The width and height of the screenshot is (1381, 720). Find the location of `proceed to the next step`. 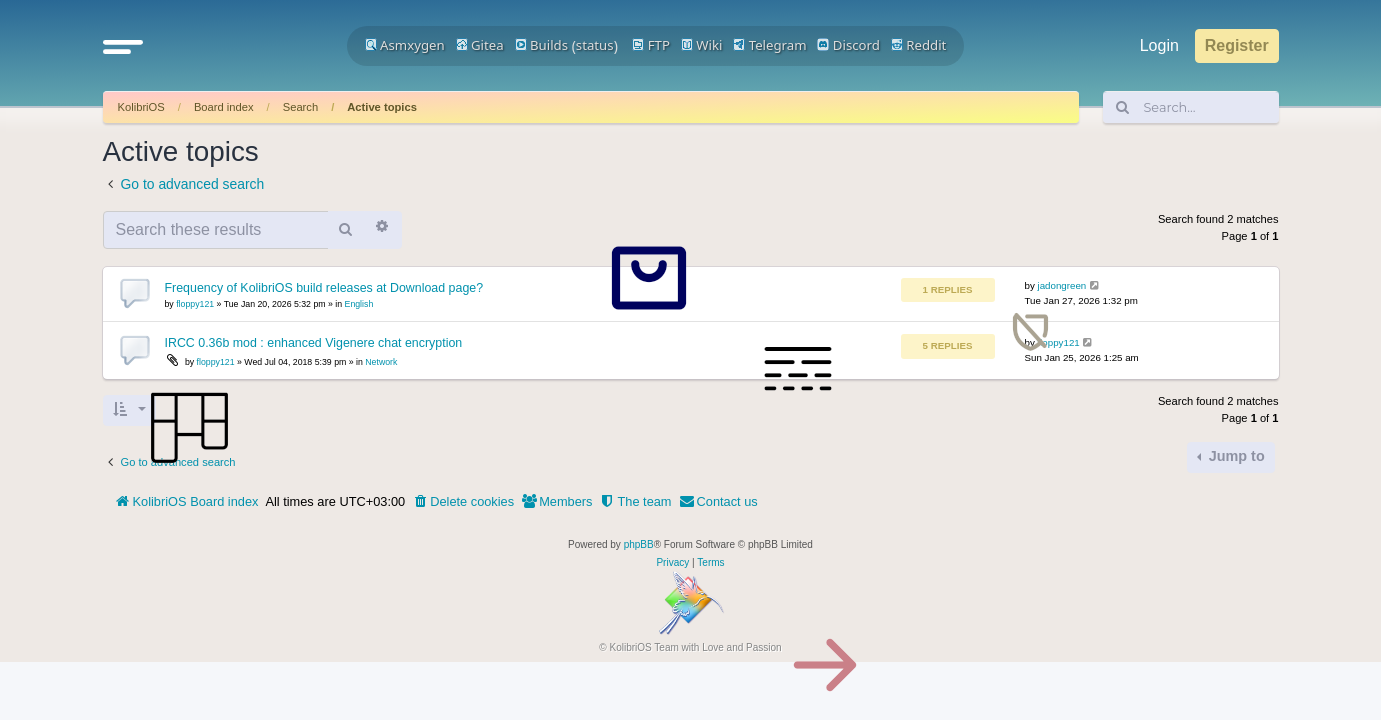

proceed to the next step is located at coordinates (825, 665).